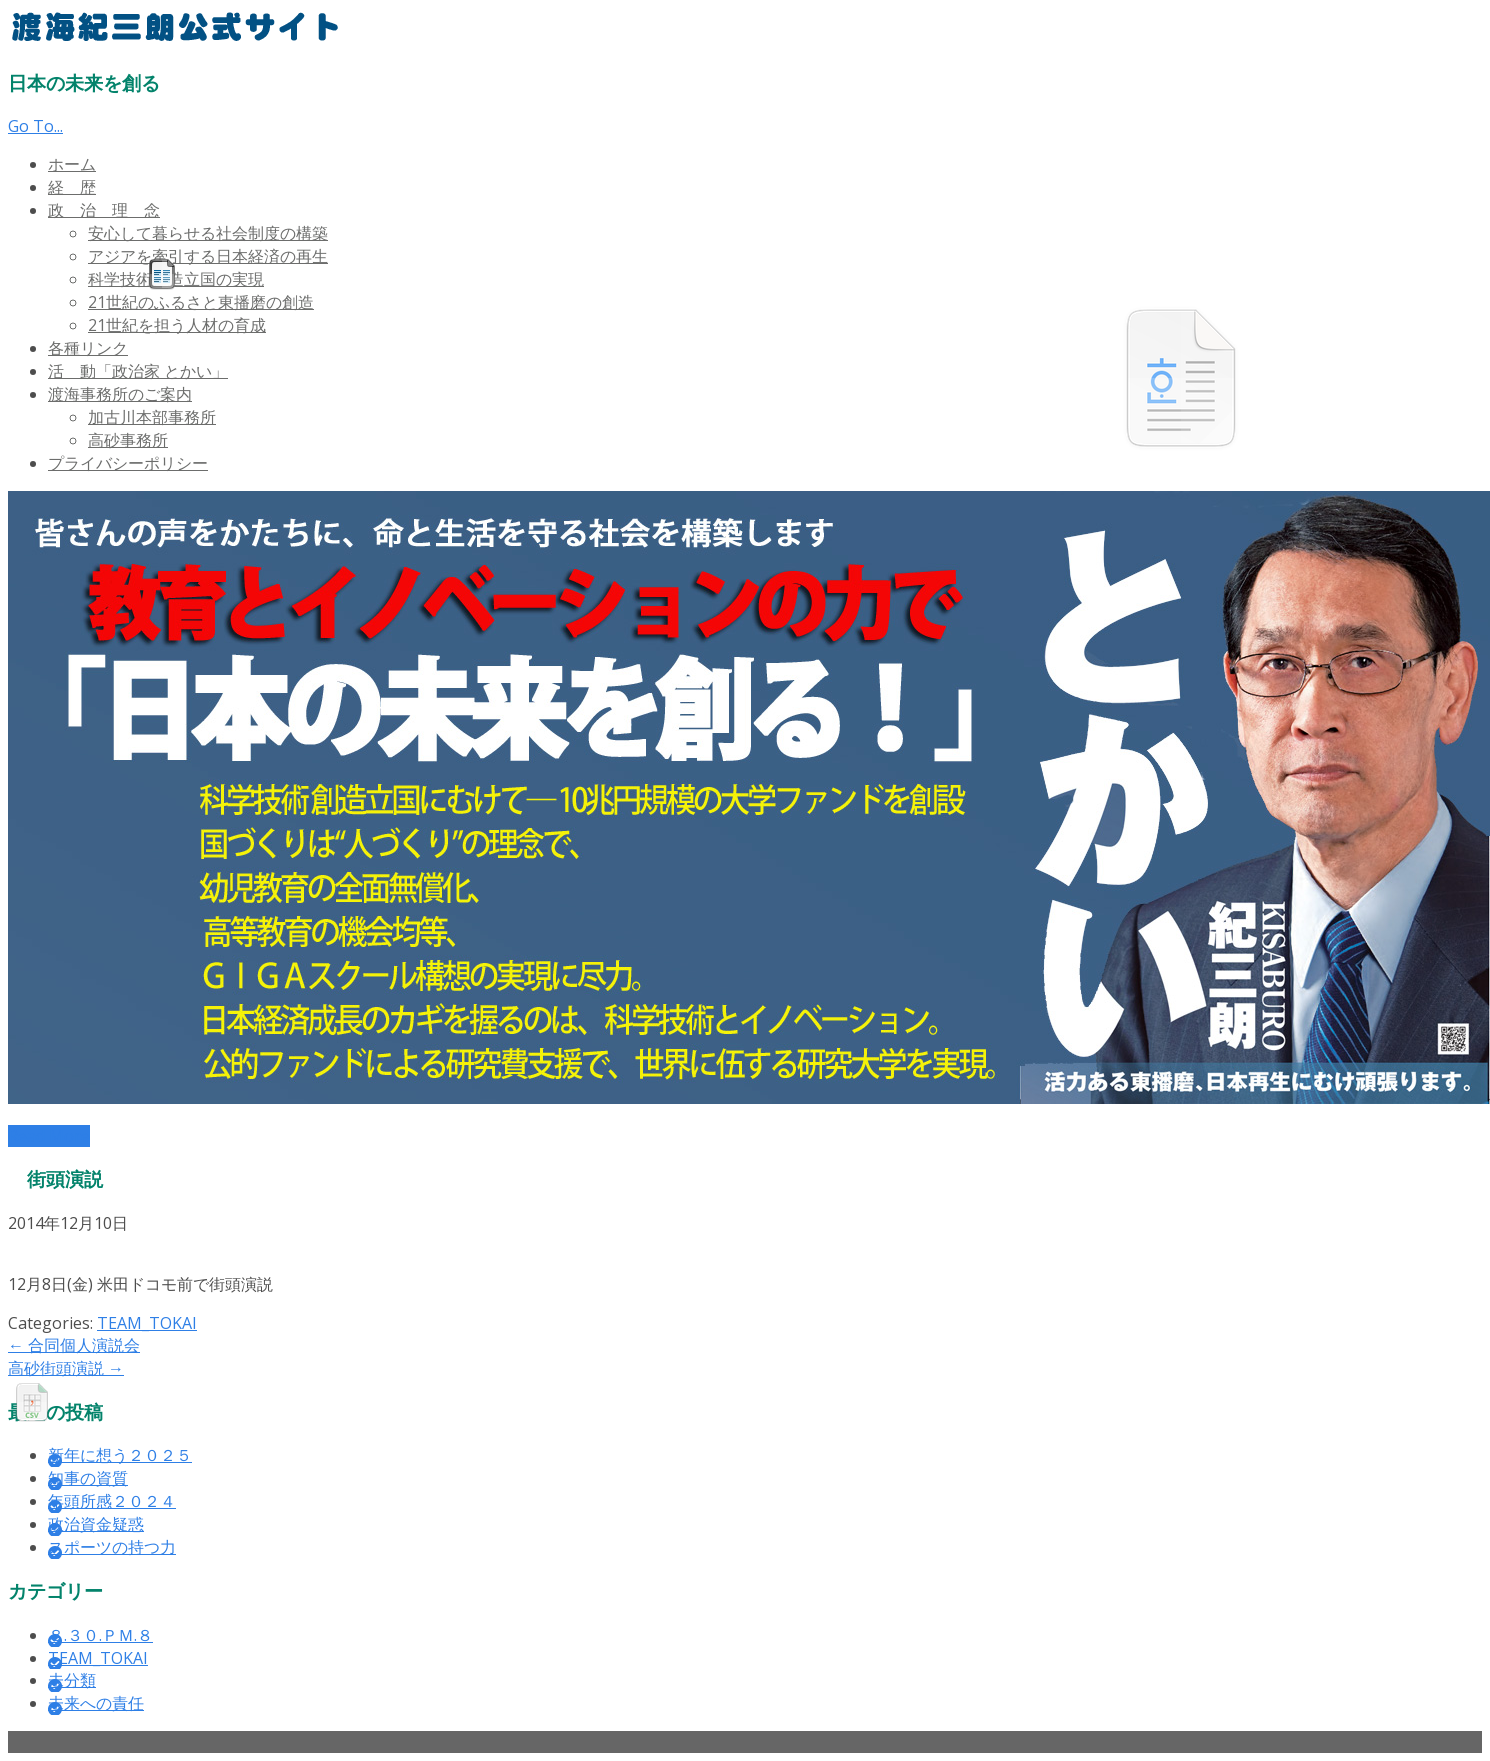  I want to click on hancom hangul word processor document file, so click(1181, 378).